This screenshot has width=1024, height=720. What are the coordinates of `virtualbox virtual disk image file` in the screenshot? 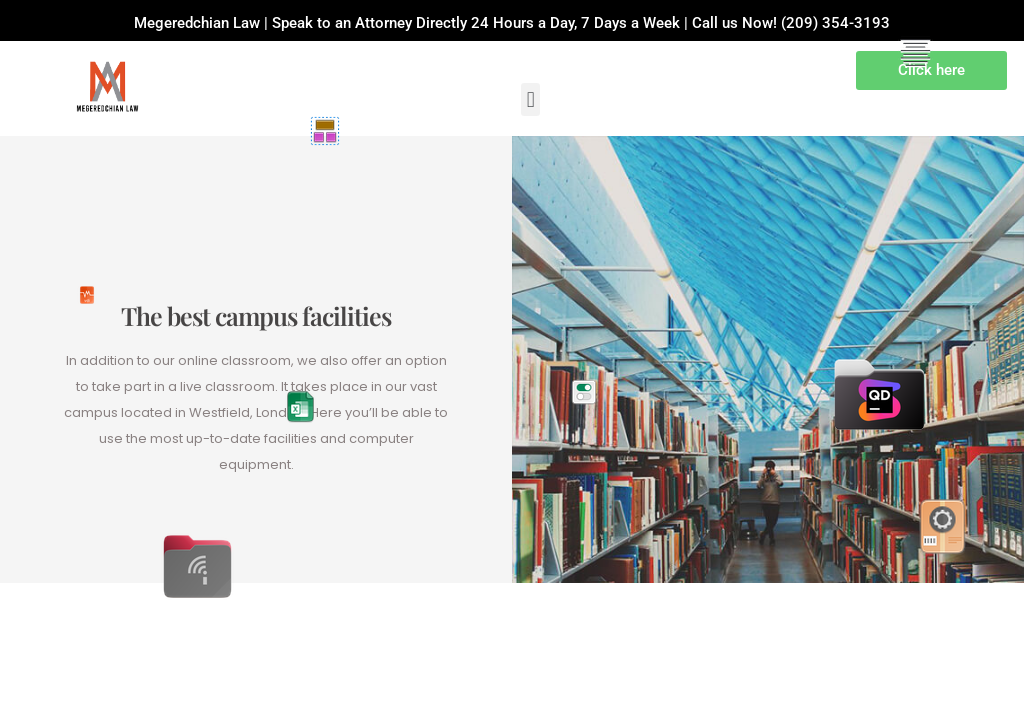 It's located at (87, 295).